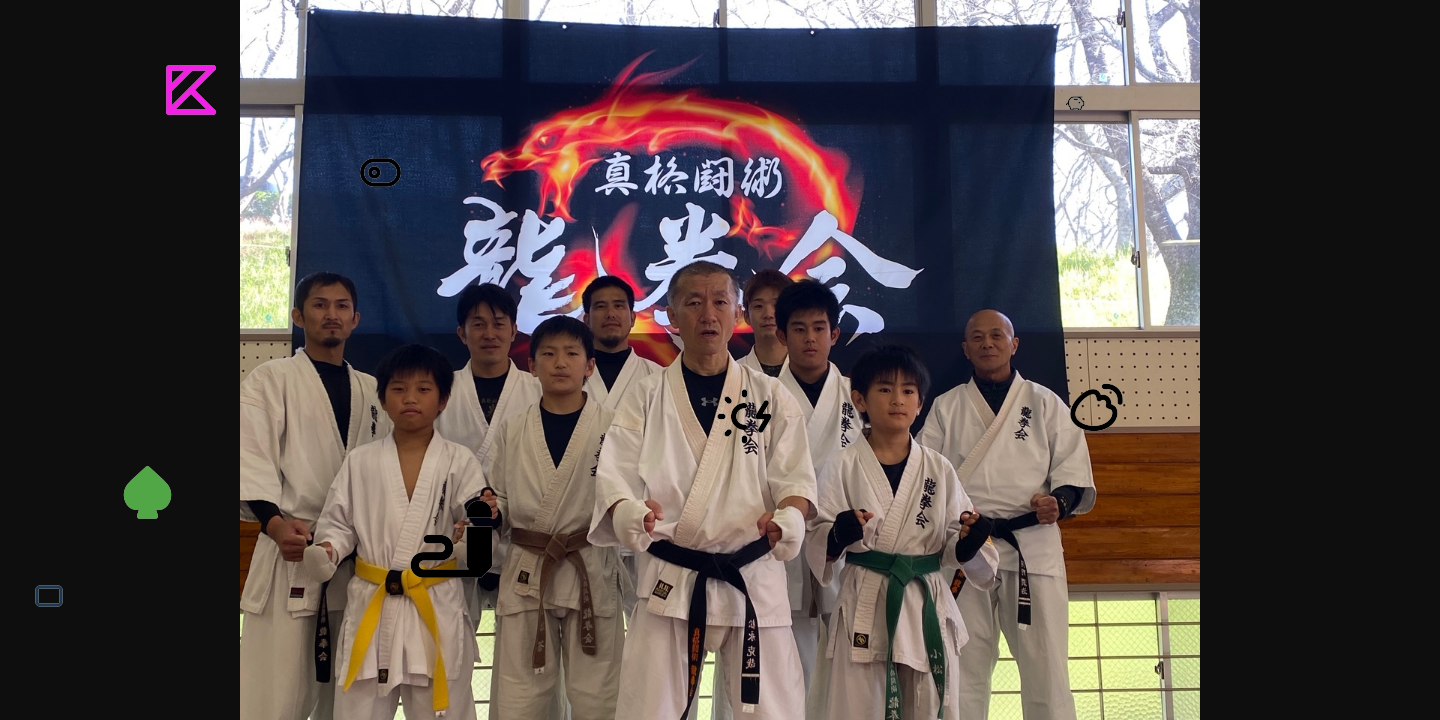  Describe the element at coordinates (744, 416) in the screenshot. I see `solar power or solar energy settings` at that location.